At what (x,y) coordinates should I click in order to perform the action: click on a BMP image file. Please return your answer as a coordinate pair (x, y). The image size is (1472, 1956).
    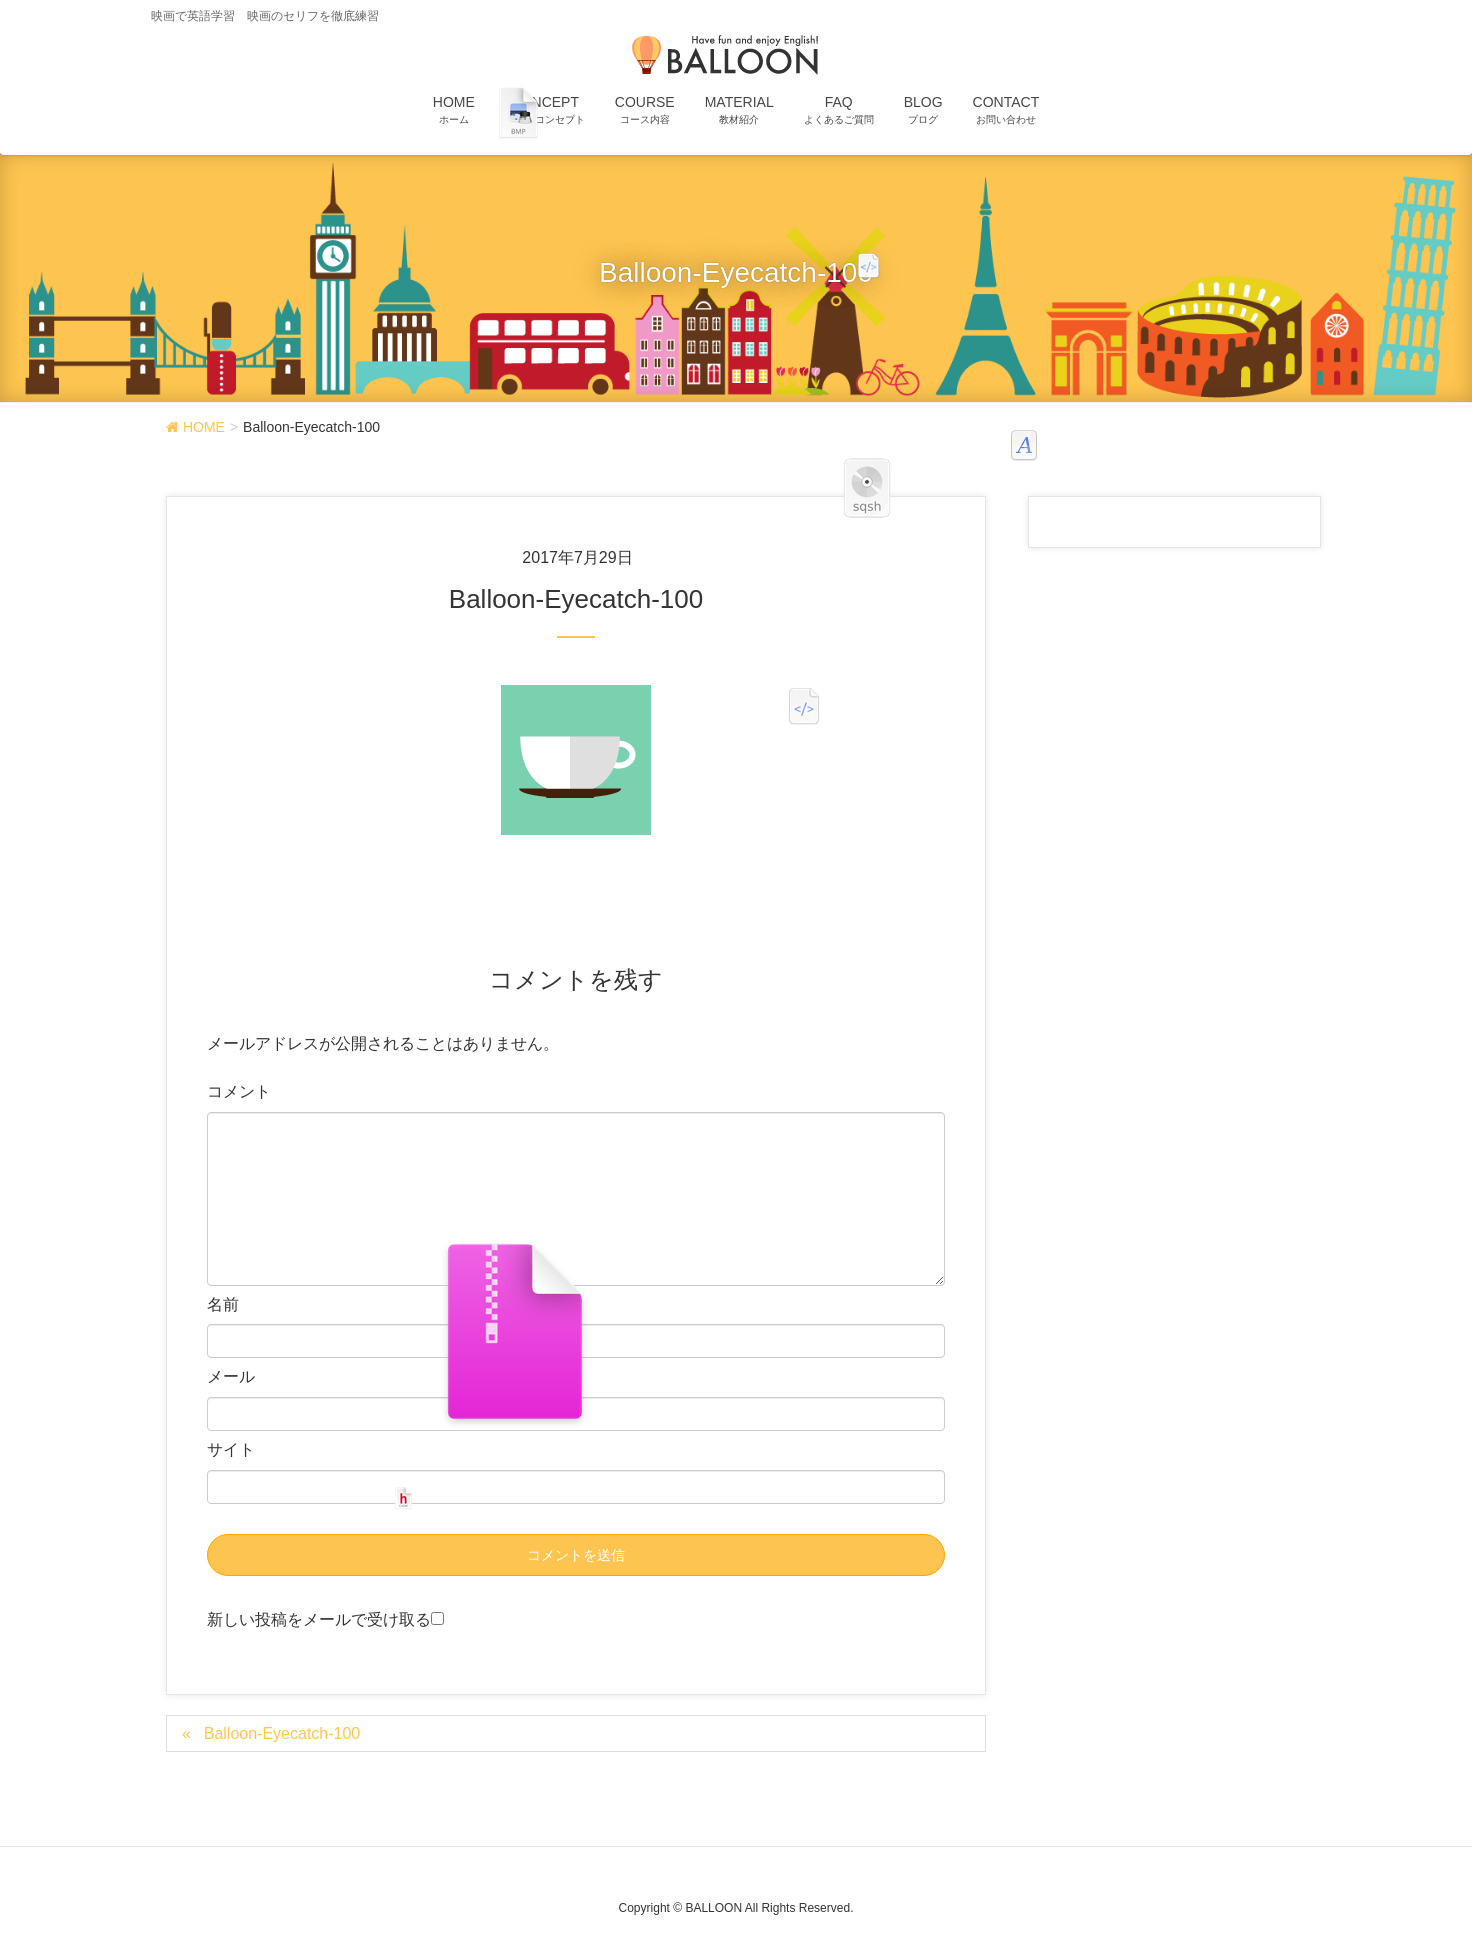
    Looking at the image, I should click on (518, 113).